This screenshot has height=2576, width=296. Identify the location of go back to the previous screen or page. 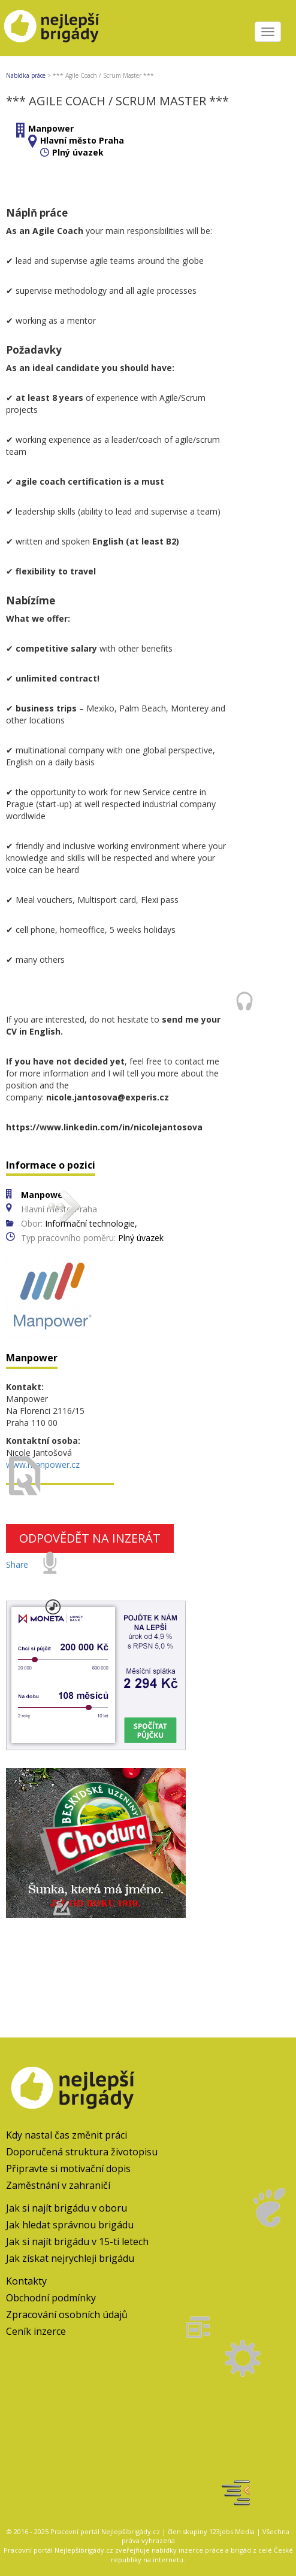
(64, 1206).